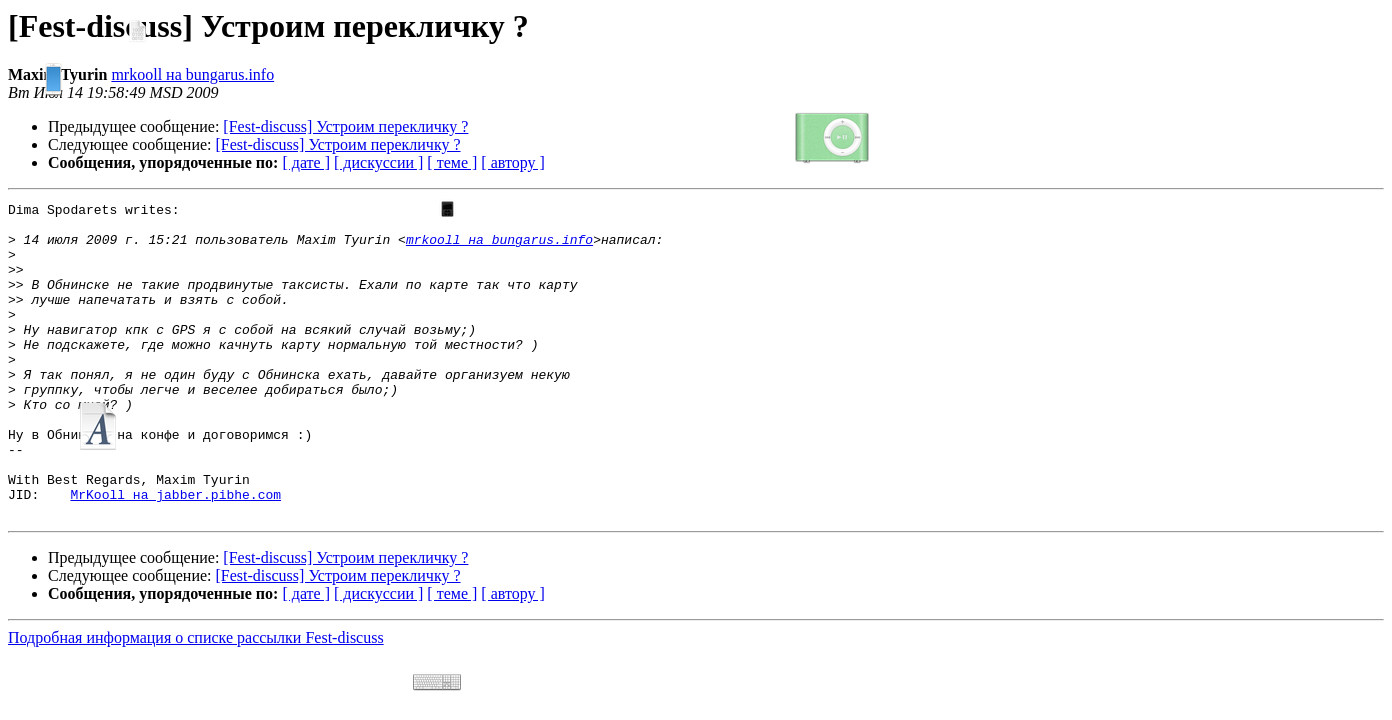  What do you see at coordinates (98, 427) in the screenshot?
I see `access font settings or typography options` at bounding box center [98, 427].